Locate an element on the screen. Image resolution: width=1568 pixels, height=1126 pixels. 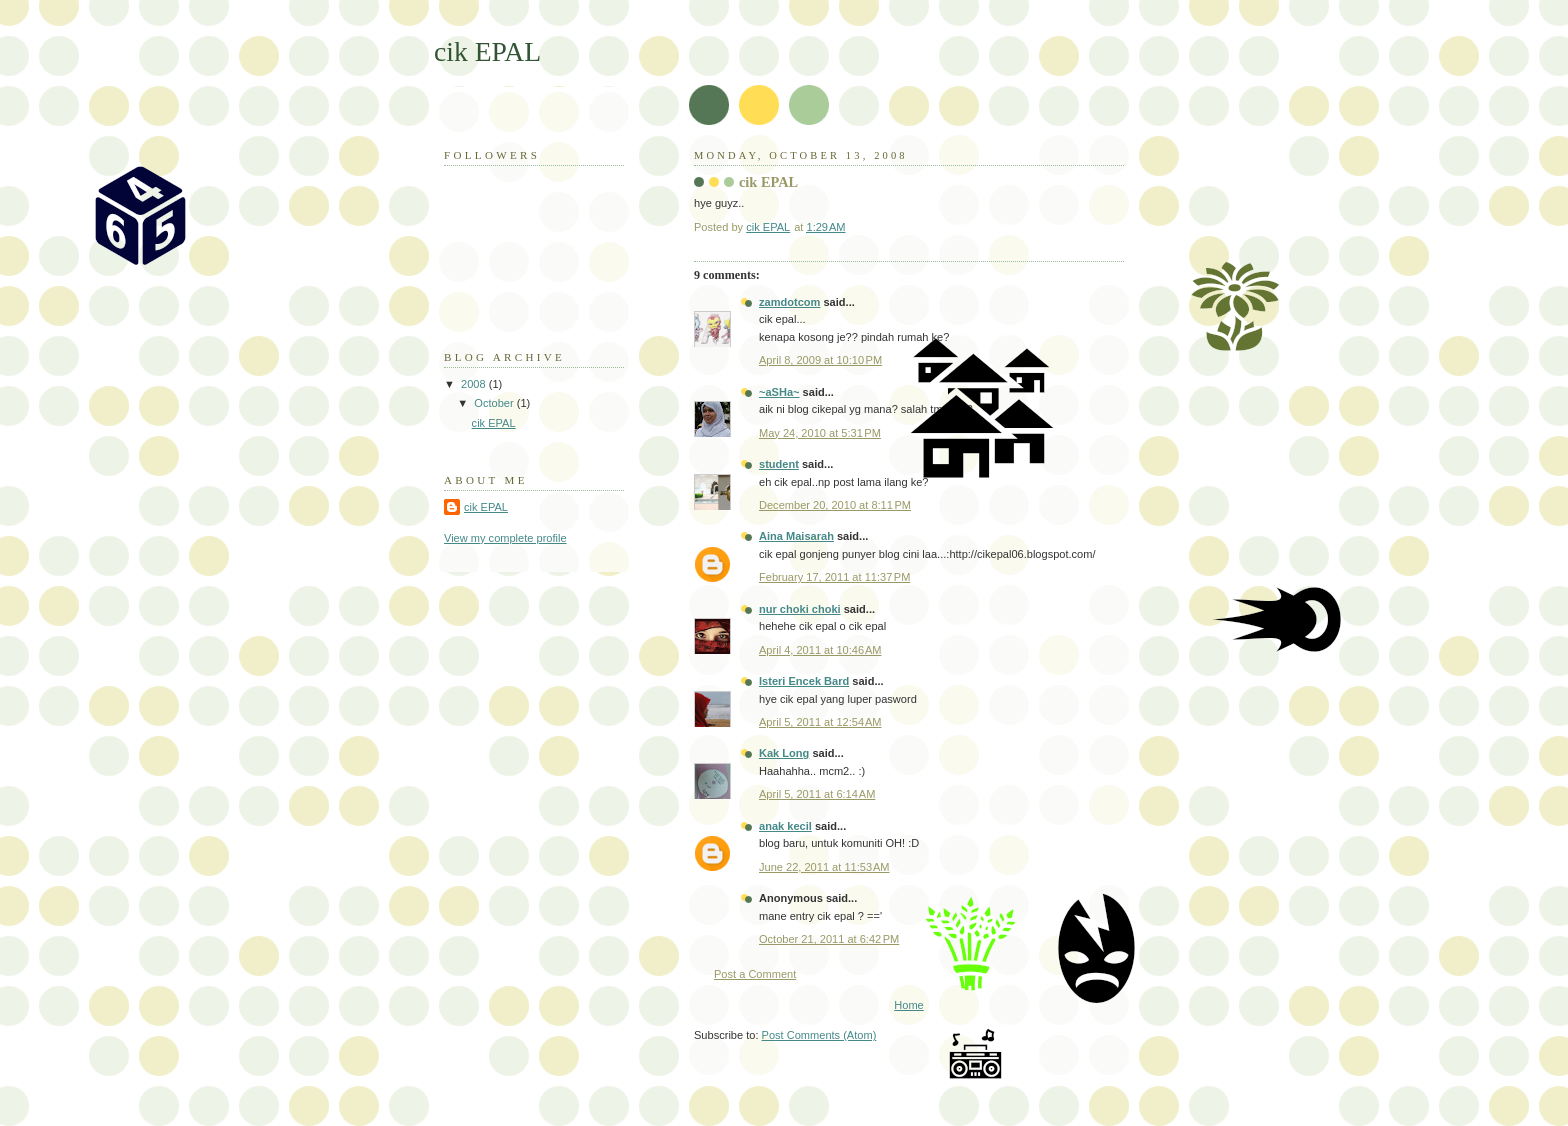
decorative flower icon for nature or garden-themed content is located at coordinates (1234, 304).